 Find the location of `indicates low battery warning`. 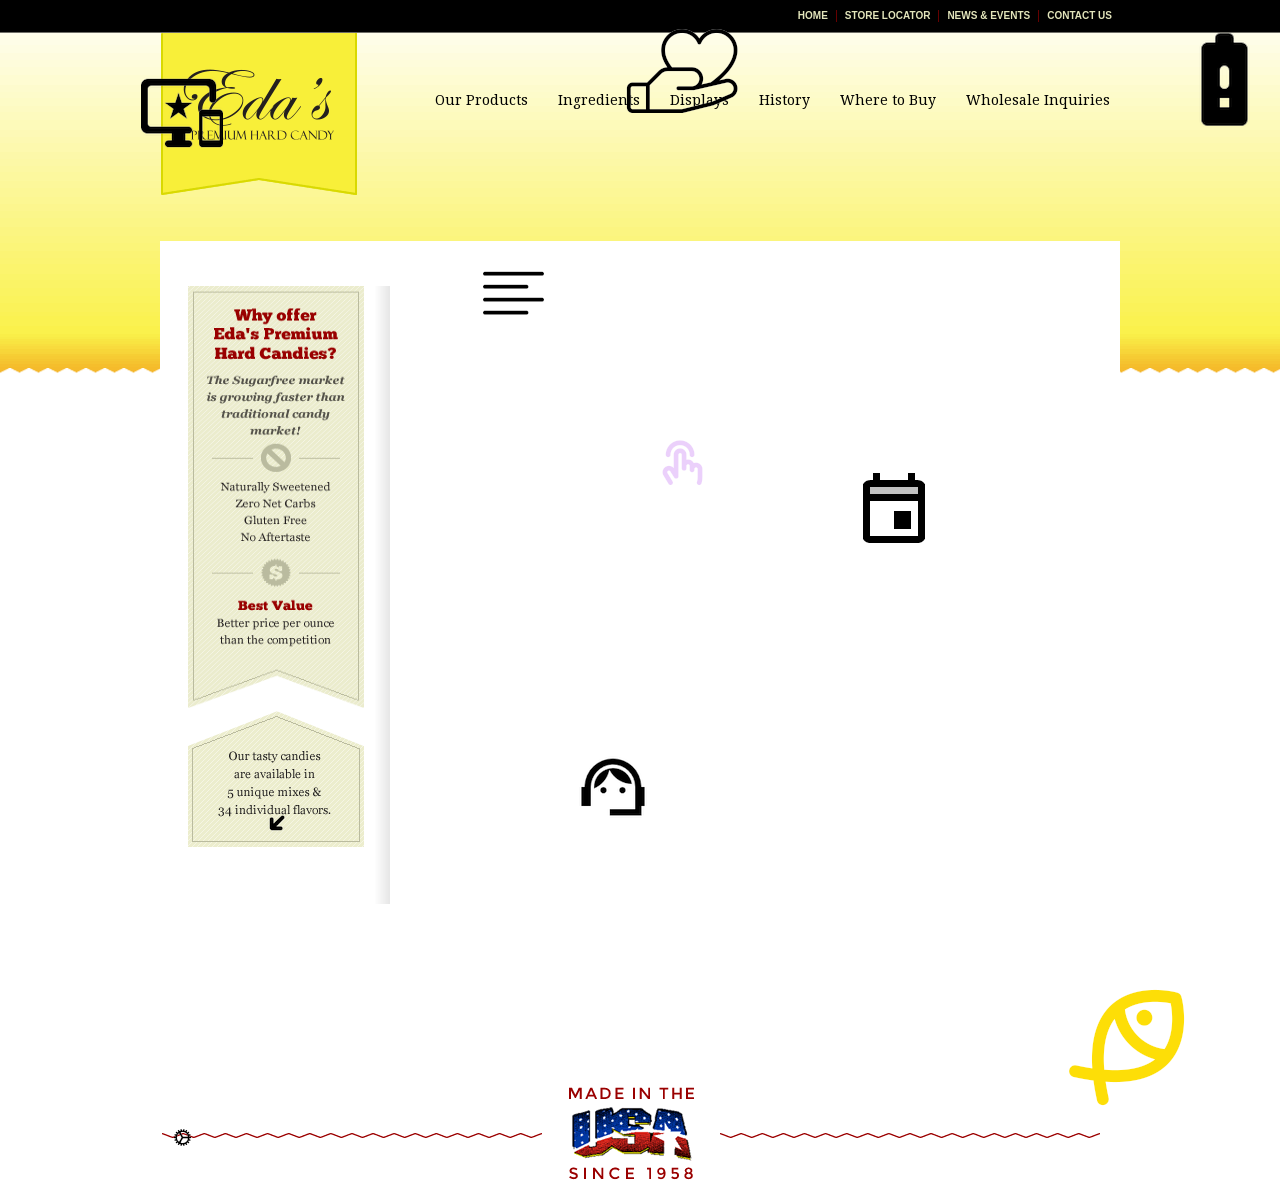

indicates low battery warning is located at coordinates (1224, 79).